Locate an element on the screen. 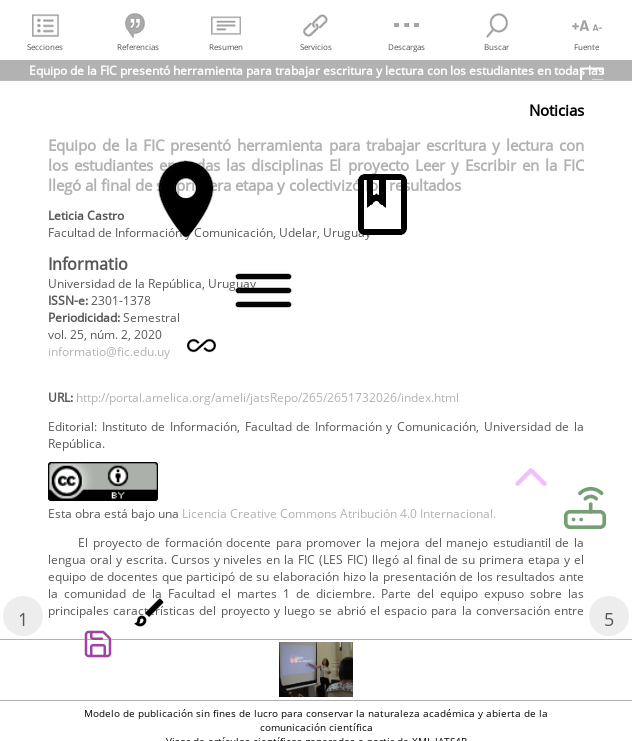 The image size is (632, 741). access your classes or courses is located at coordinates (382, 204).